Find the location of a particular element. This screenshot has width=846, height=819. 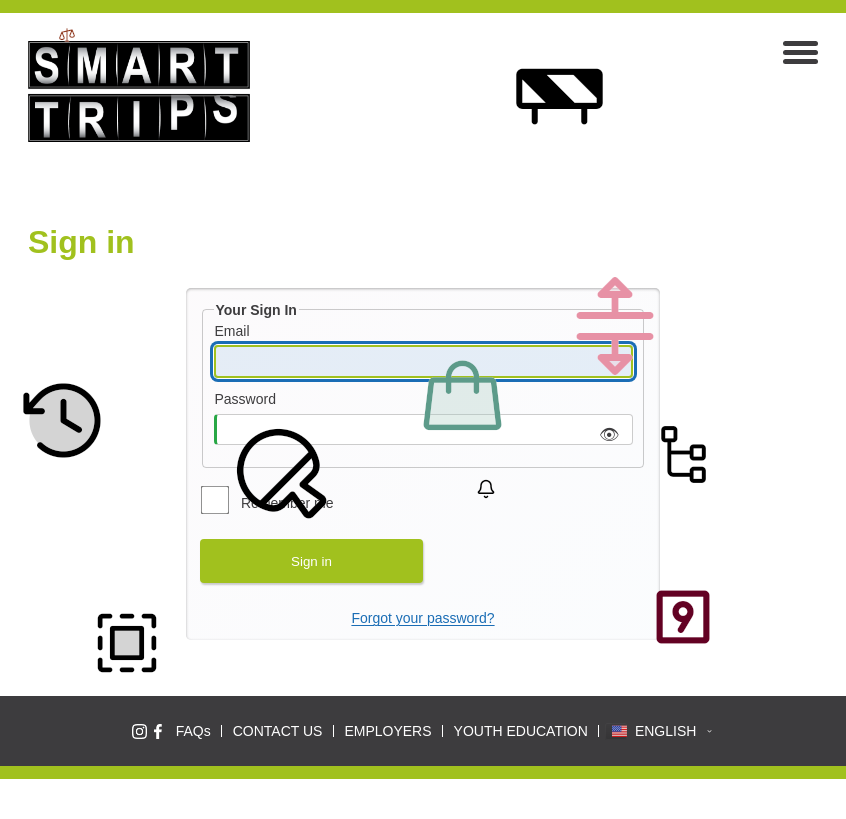

view hierarchical folder structure is located at coordinates (681, 454).